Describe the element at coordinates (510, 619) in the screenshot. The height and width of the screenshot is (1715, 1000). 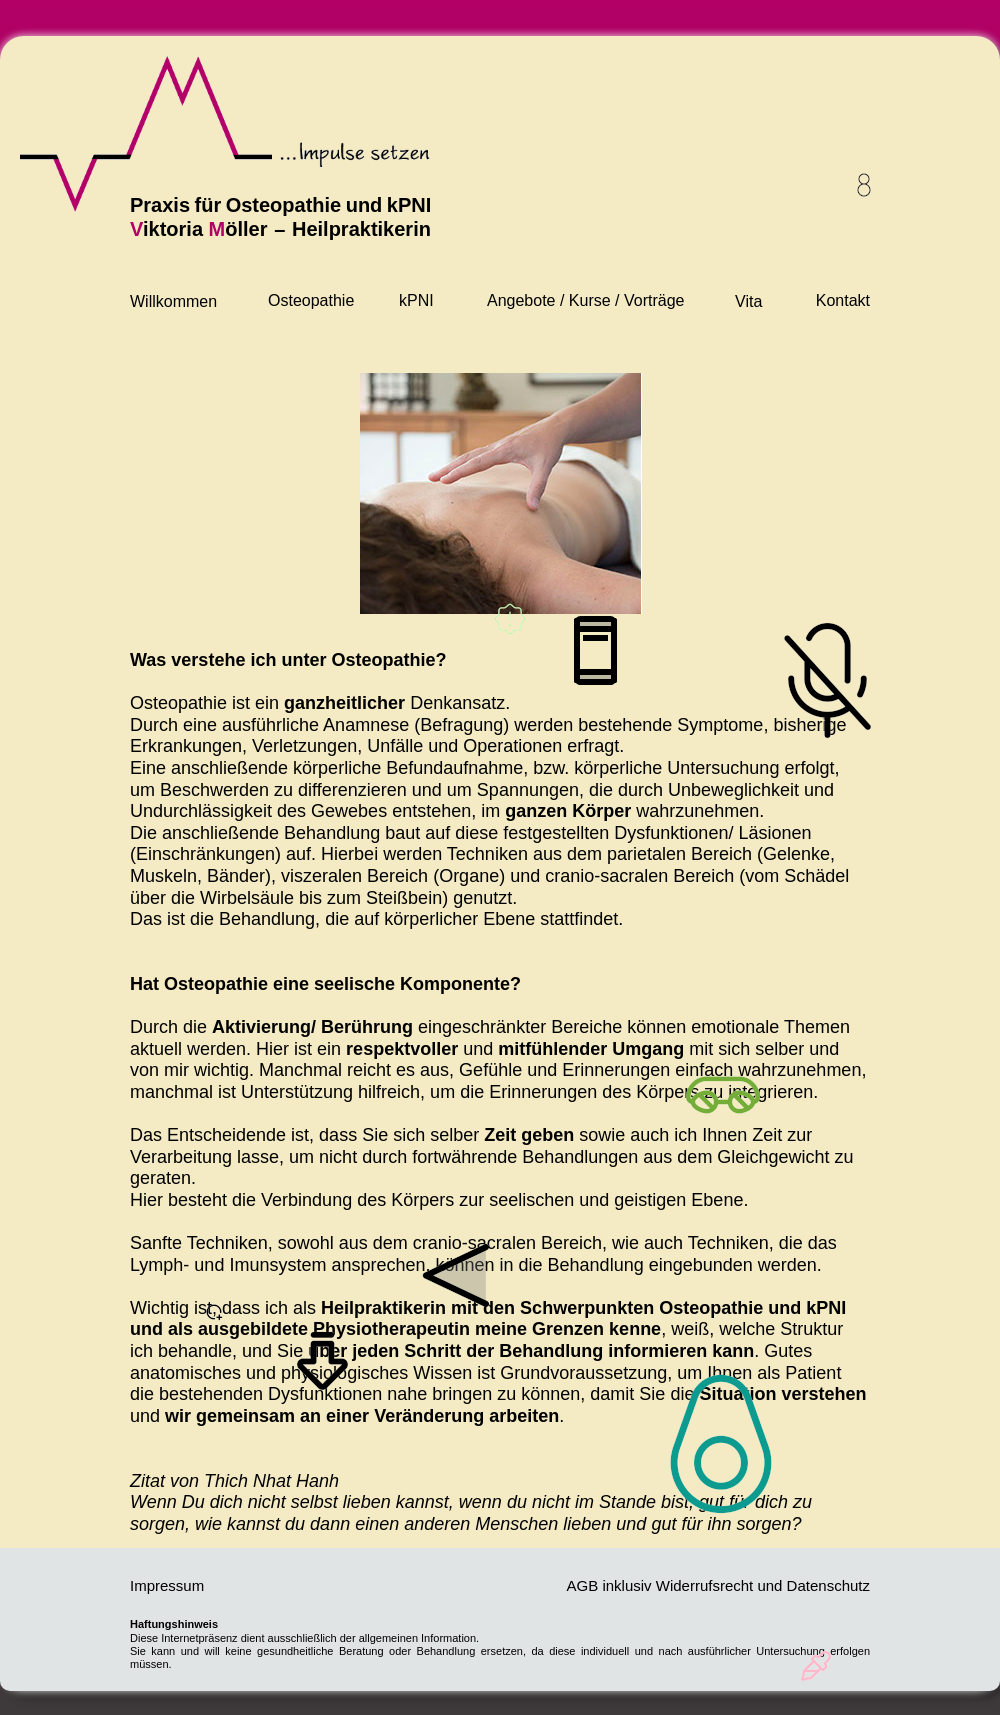
I see `indicates a warning or important notice` at that location.